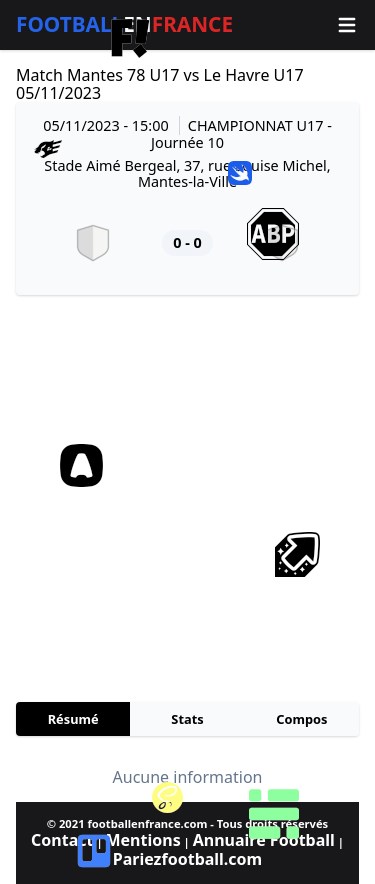 This screenshot has width=375, height=884. What do you see at coordinates (48, 149) in the screenshot?
I see `fastify web framework logo` at bounding box center [48, 149].